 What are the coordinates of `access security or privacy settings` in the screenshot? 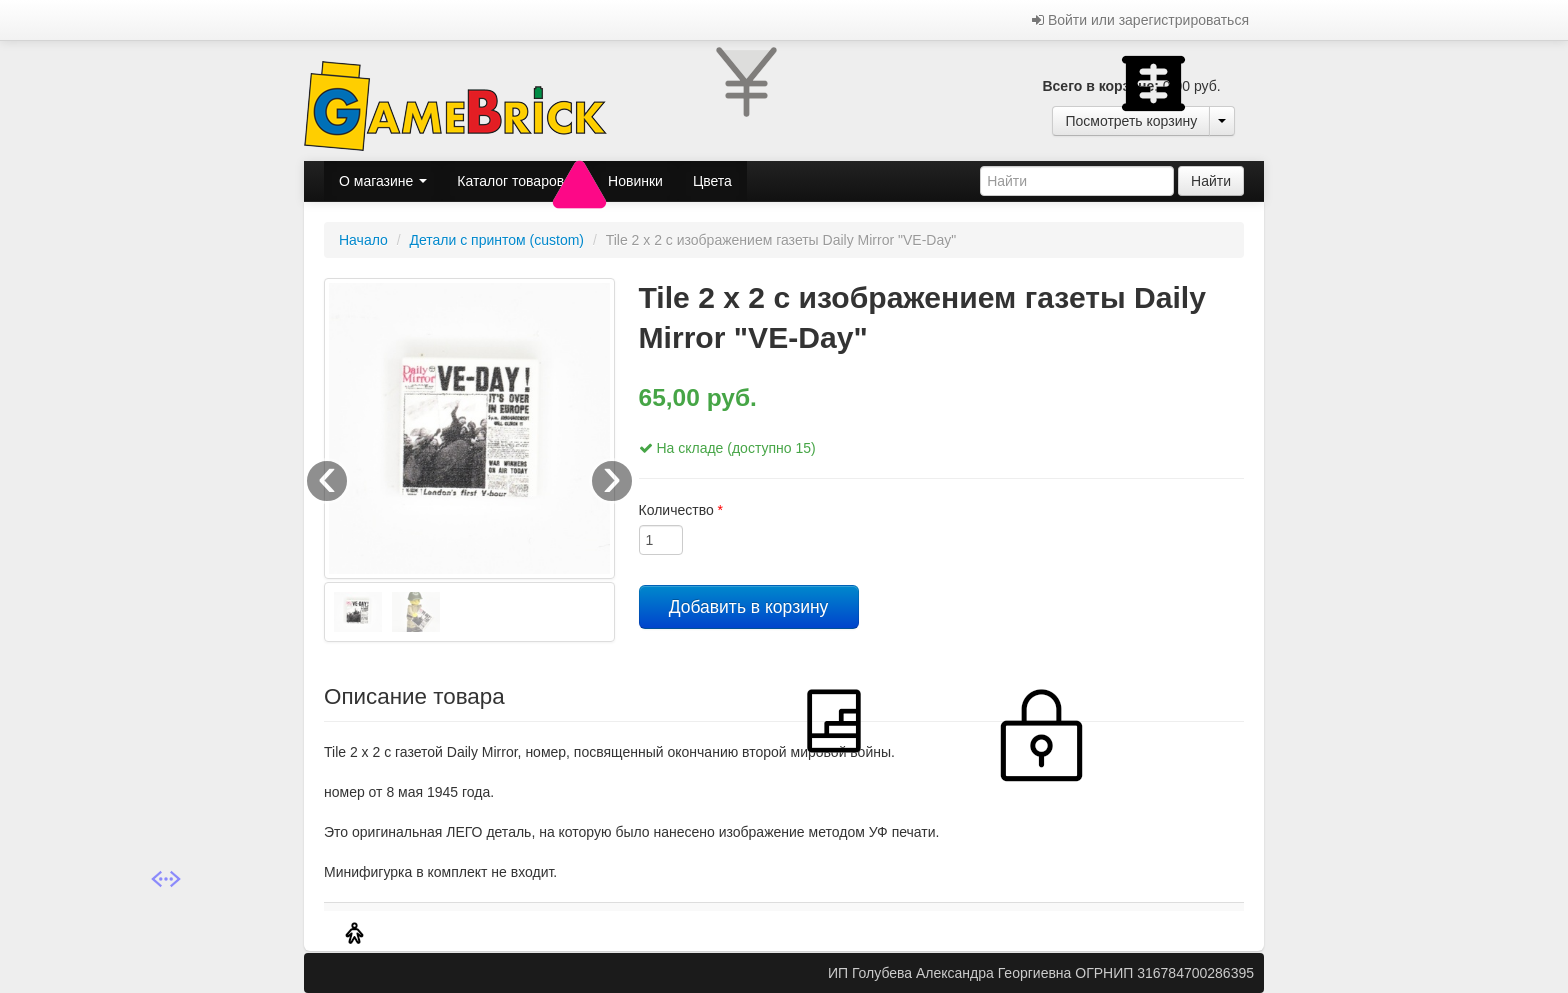 It's located at (1041, 740).